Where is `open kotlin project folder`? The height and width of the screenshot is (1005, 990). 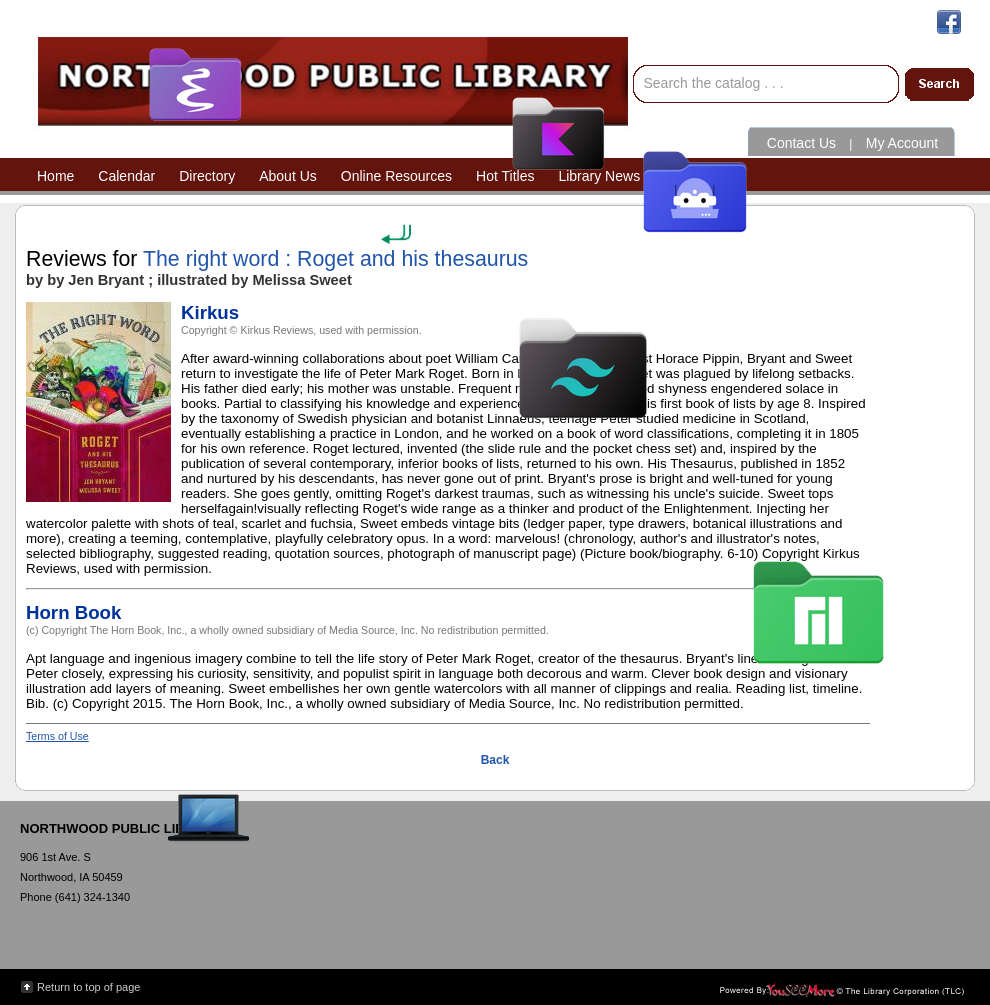 open kotlin project folder is located at coordinates (558, 136).